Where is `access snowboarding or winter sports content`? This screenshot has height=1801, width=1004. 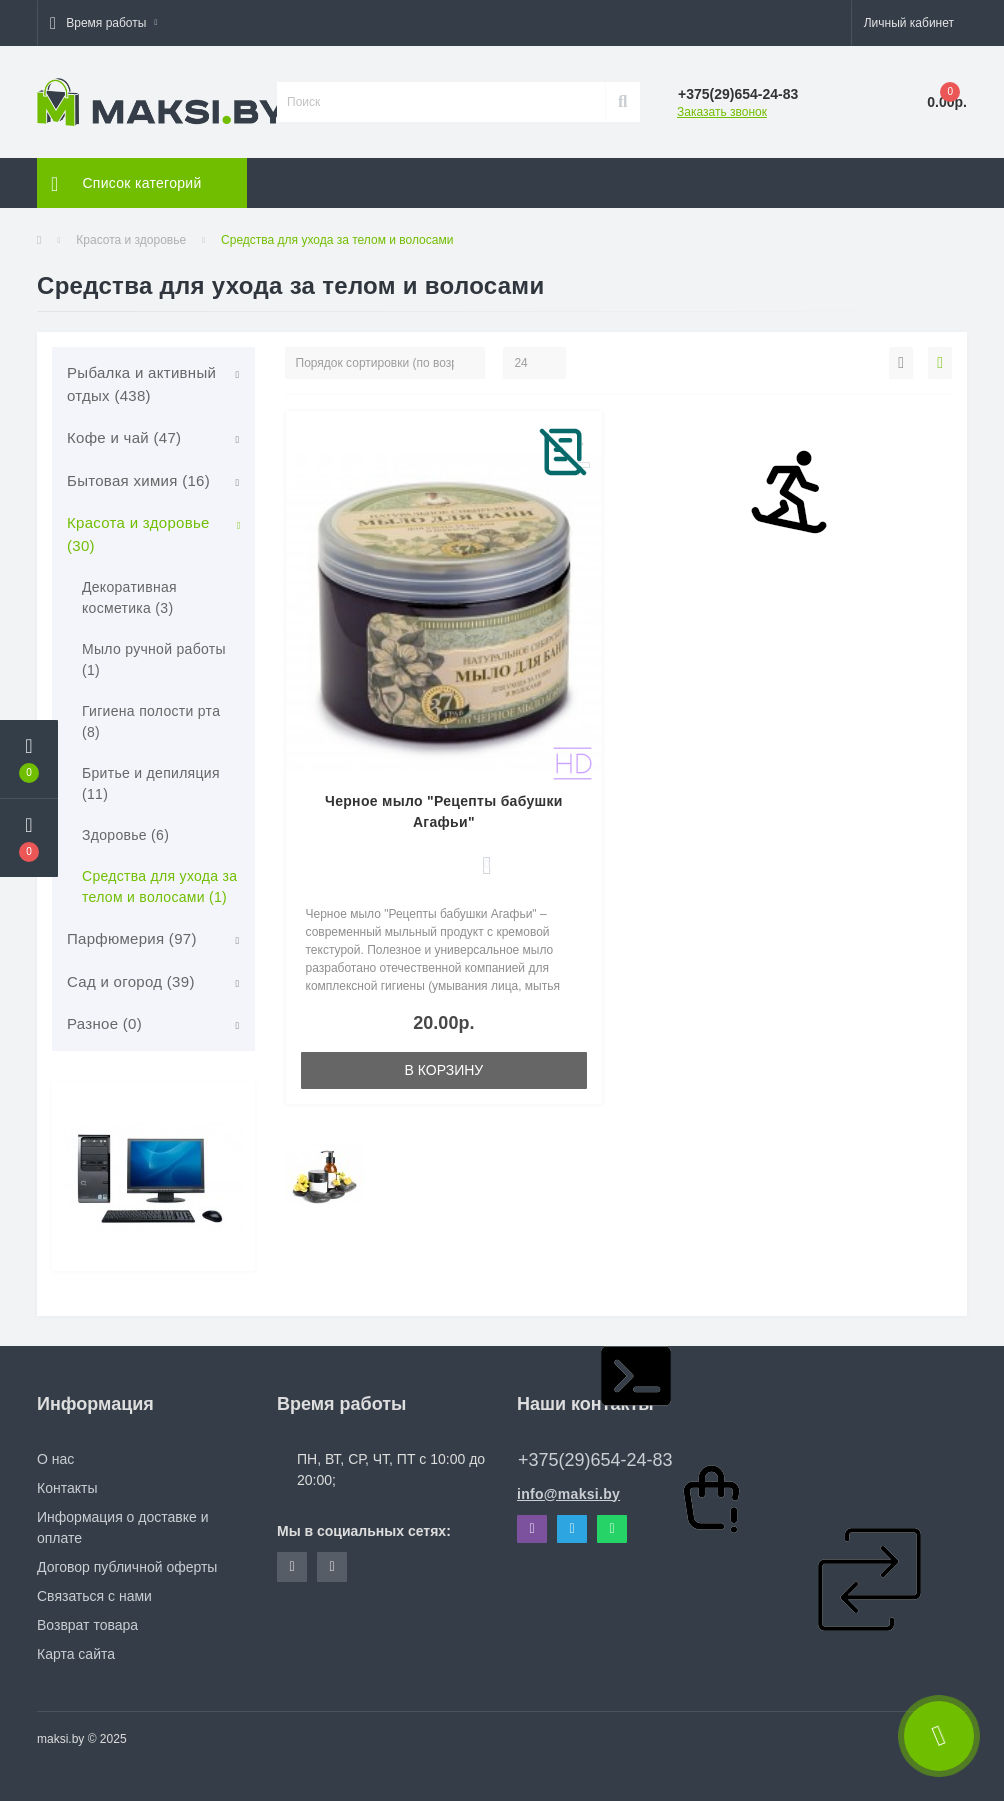 access snowboarding or winter sports content is located at coordinates (789, 492).